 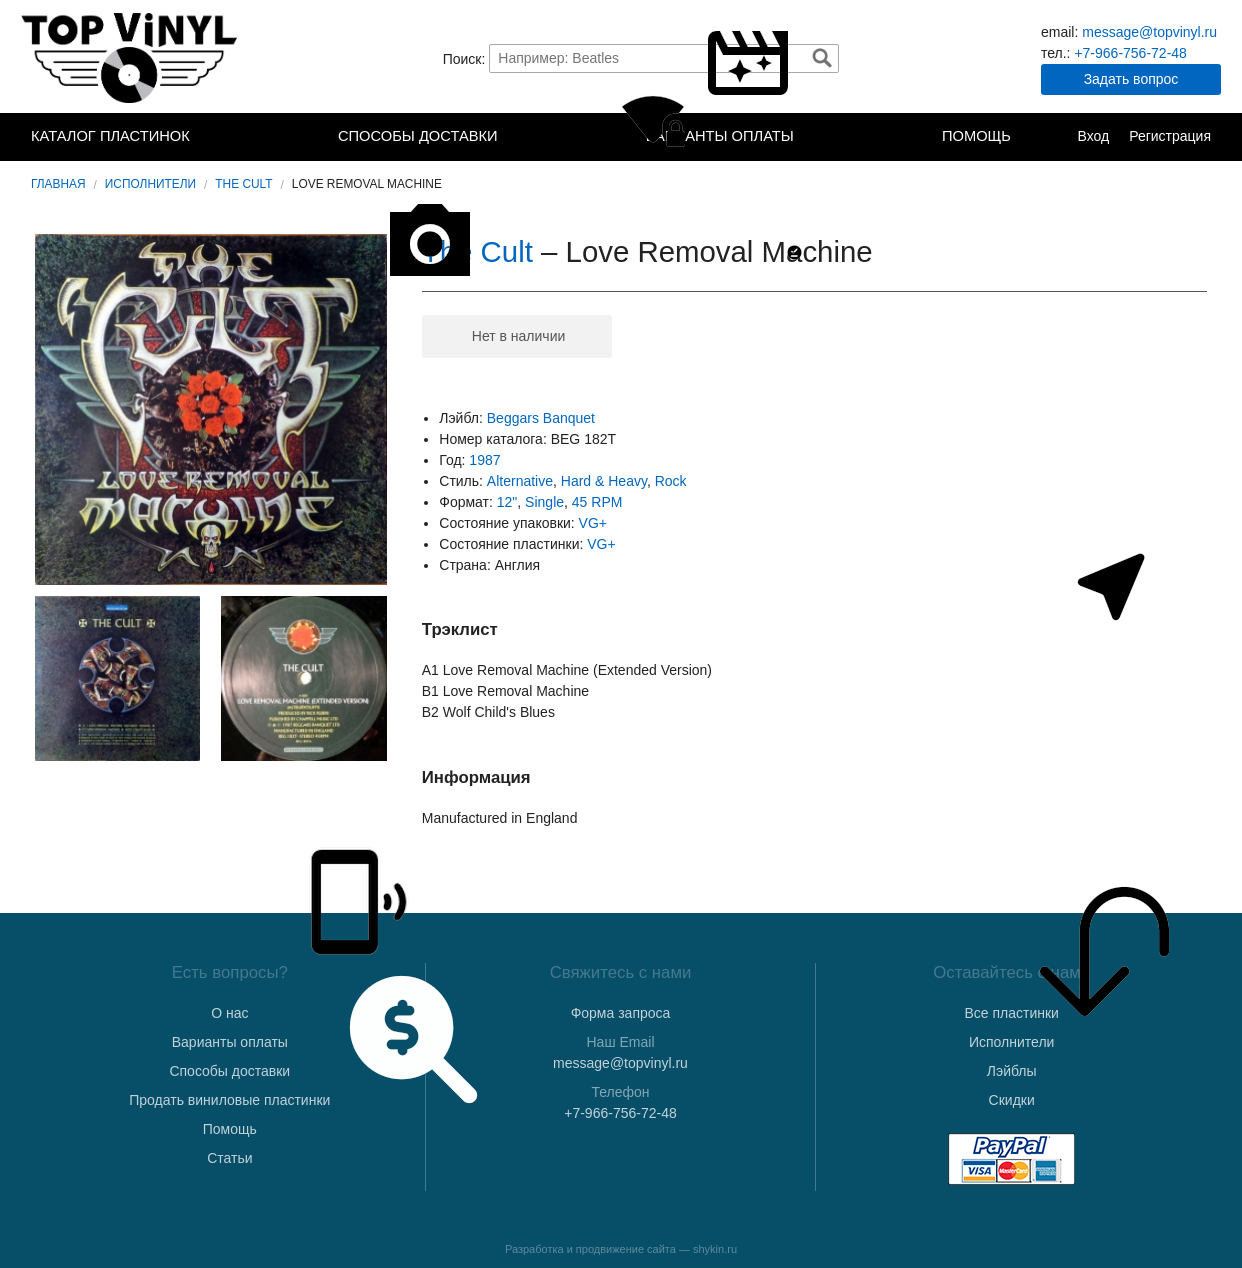 What do you see at coordinates (794, 252) in the screenshot?
I see `indicates content is available offline` at bounding box center [794, 252].